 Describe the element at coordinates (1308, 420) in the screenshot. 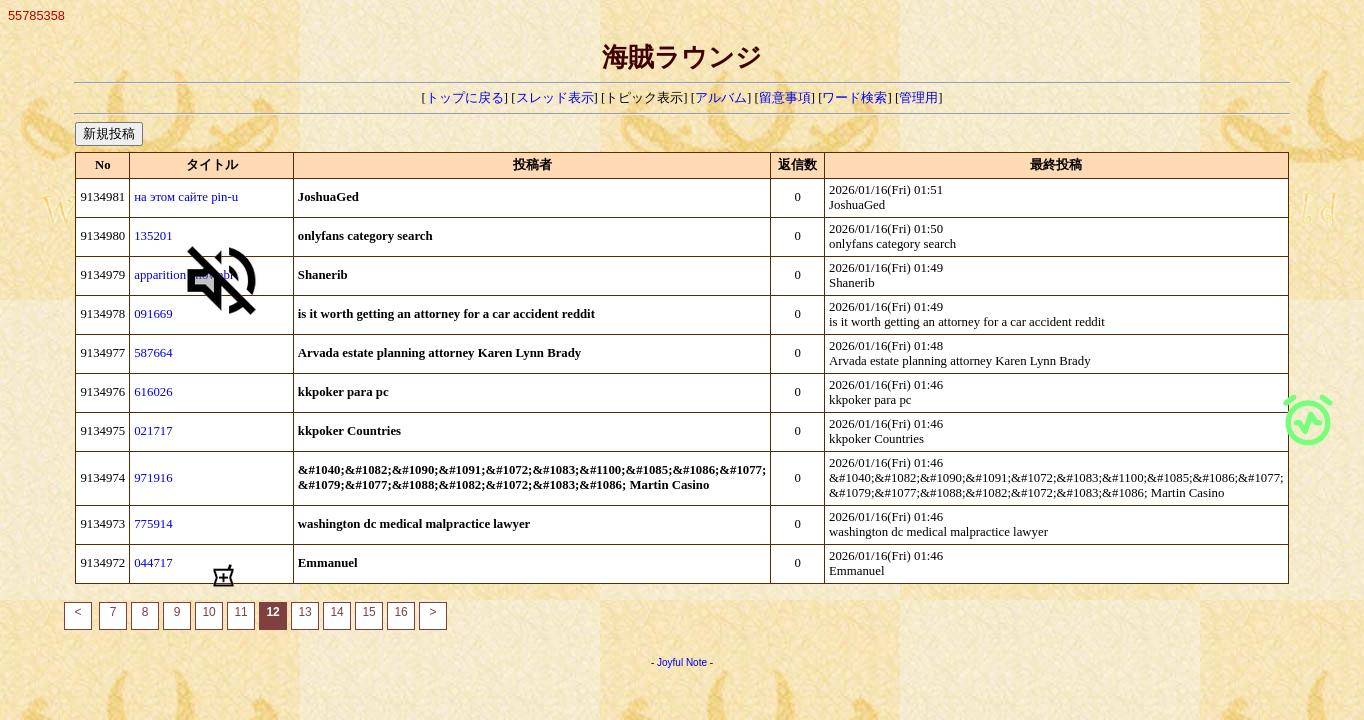

I see `view average alarm or alert statistics` at that location.